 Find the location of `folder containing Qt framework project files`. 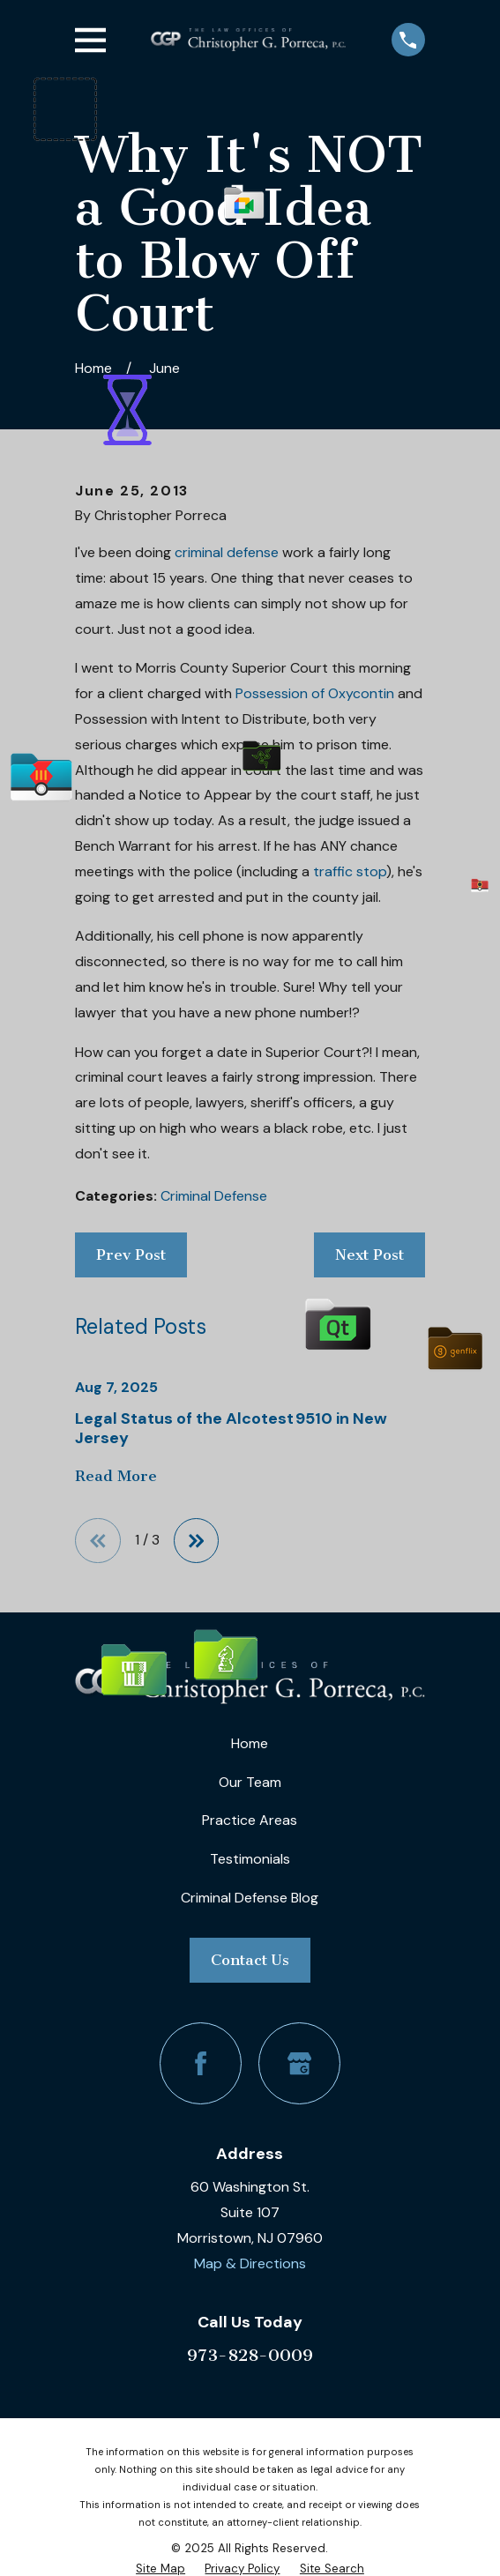

folder containing Qt framework project files is located at coordinates (338, 1326).